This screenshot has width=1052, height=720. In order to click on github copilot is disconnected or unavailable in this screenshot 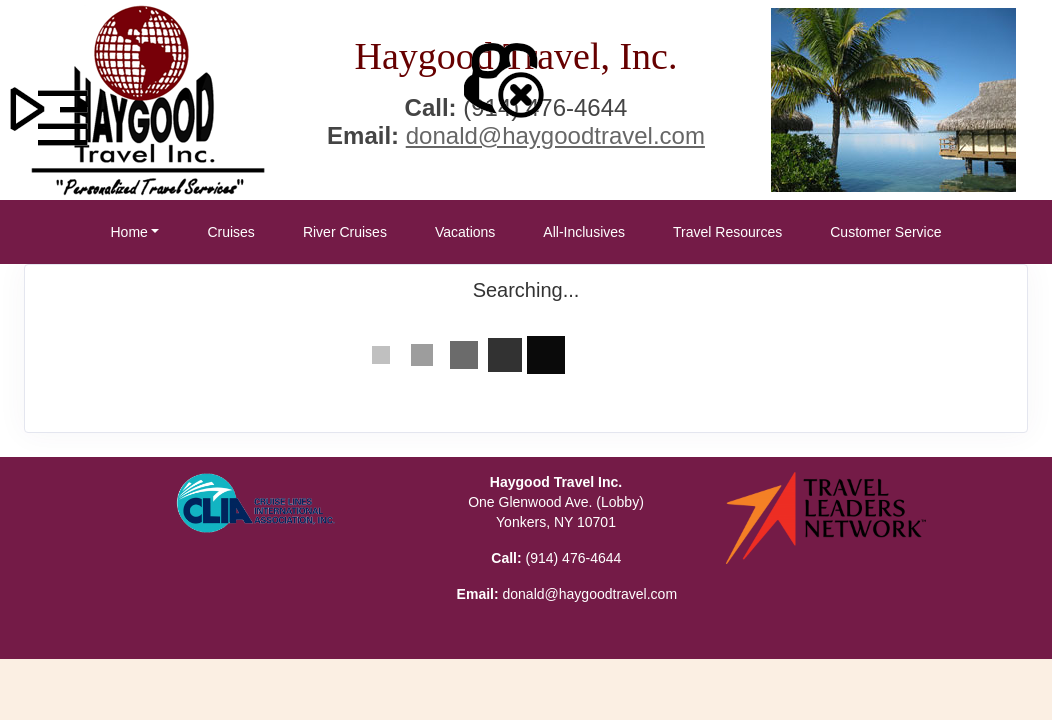, I will do `click(504, 78)`.